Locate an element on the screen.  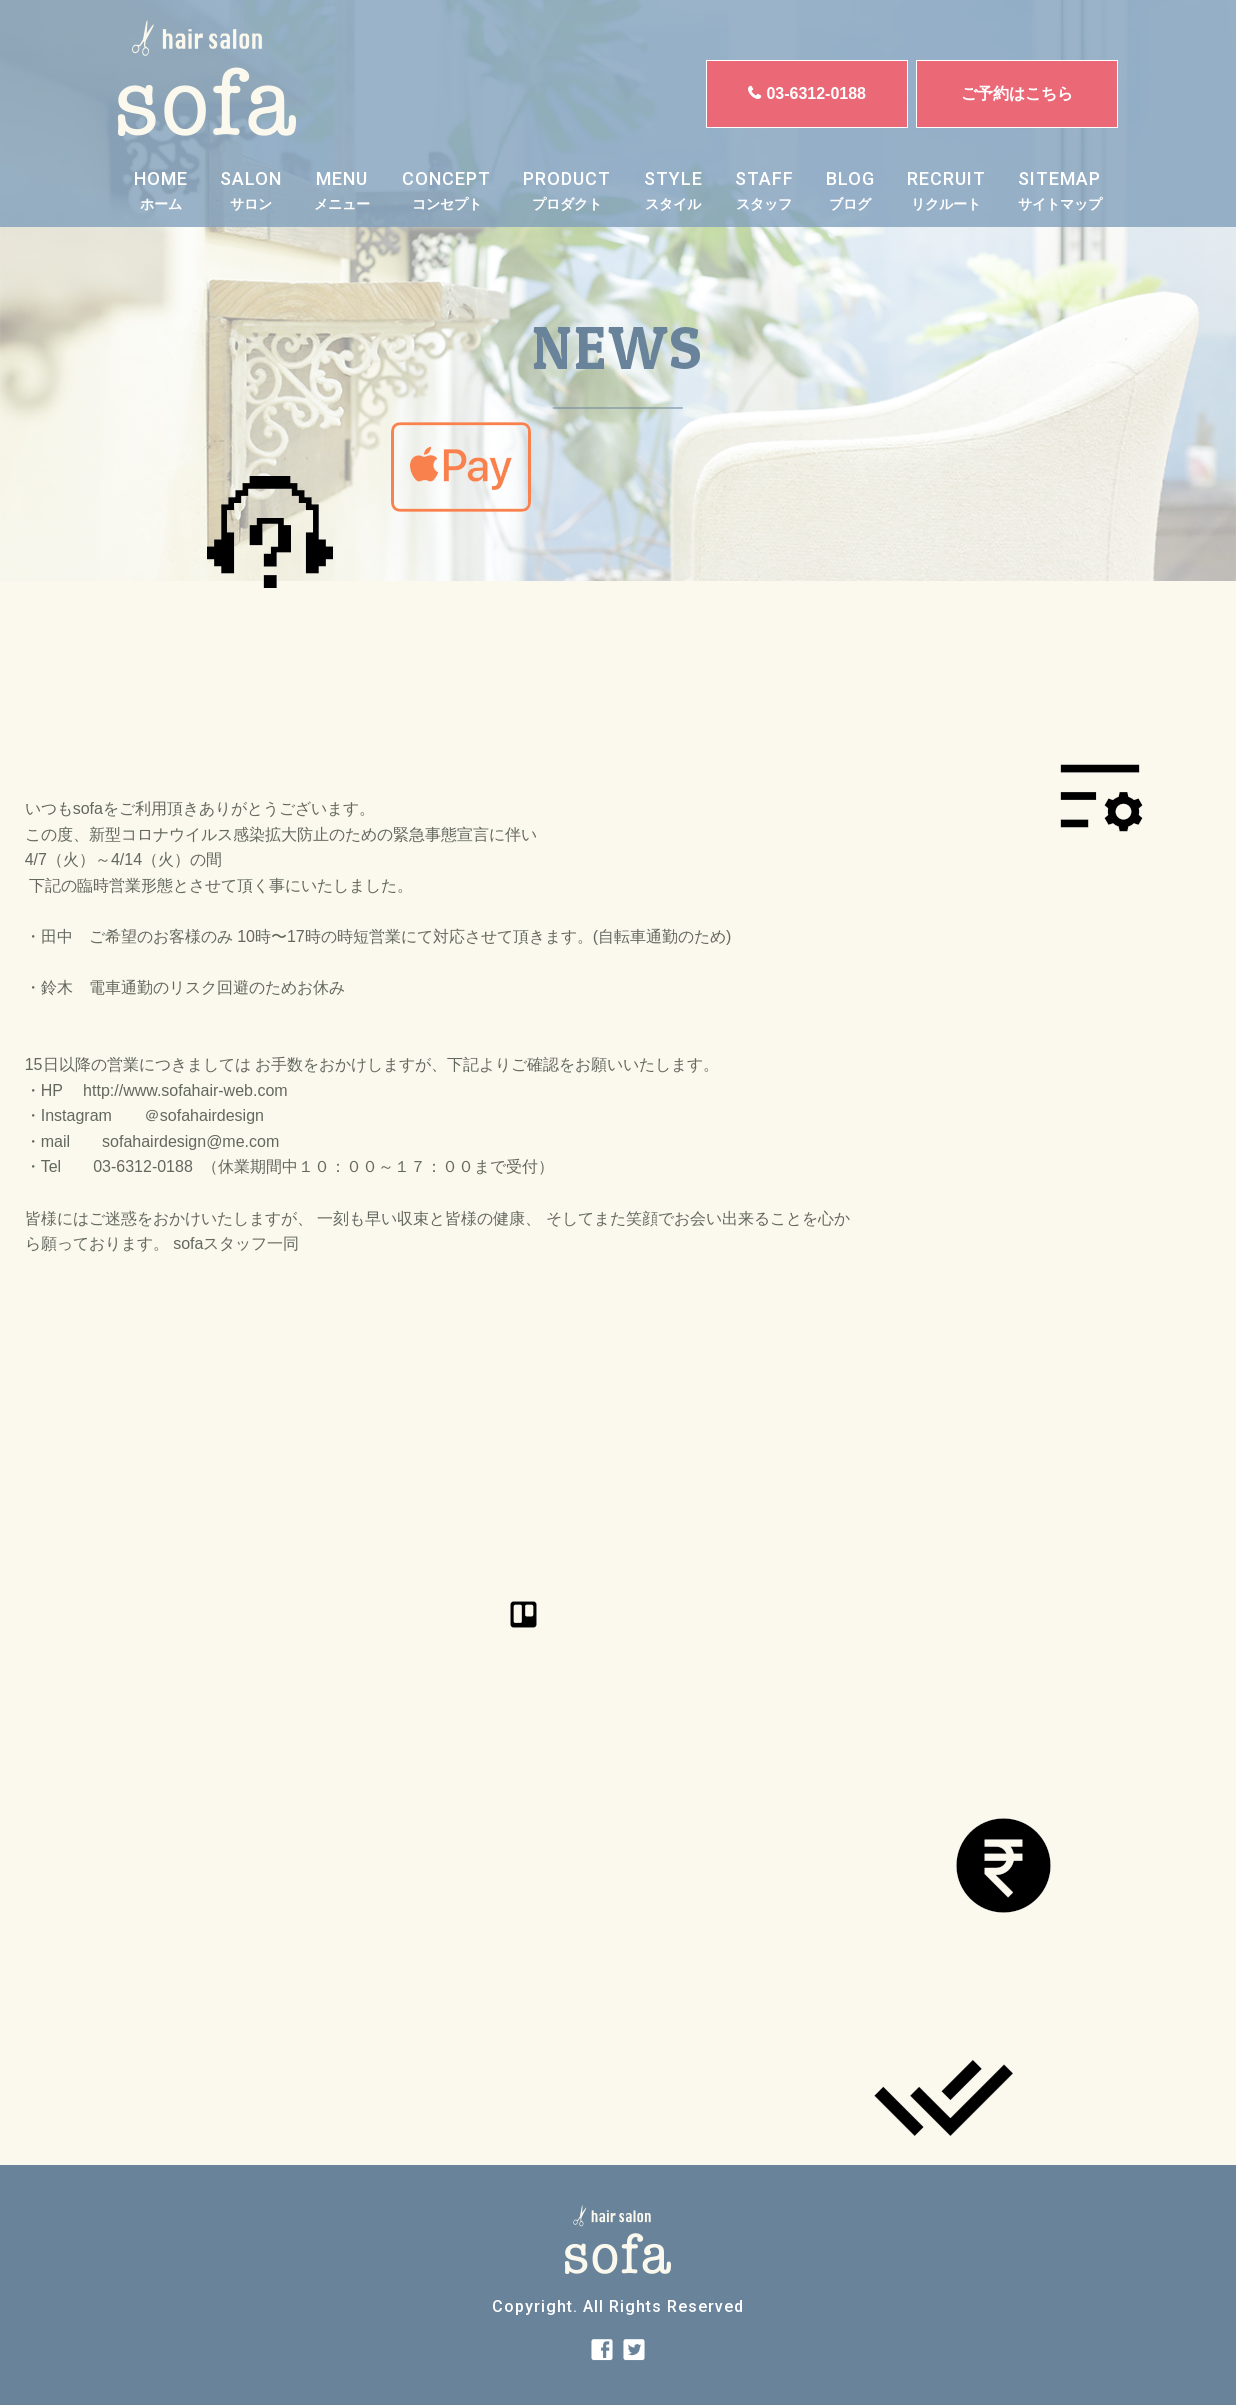
open trello app is located at coordinates (523, 1614).